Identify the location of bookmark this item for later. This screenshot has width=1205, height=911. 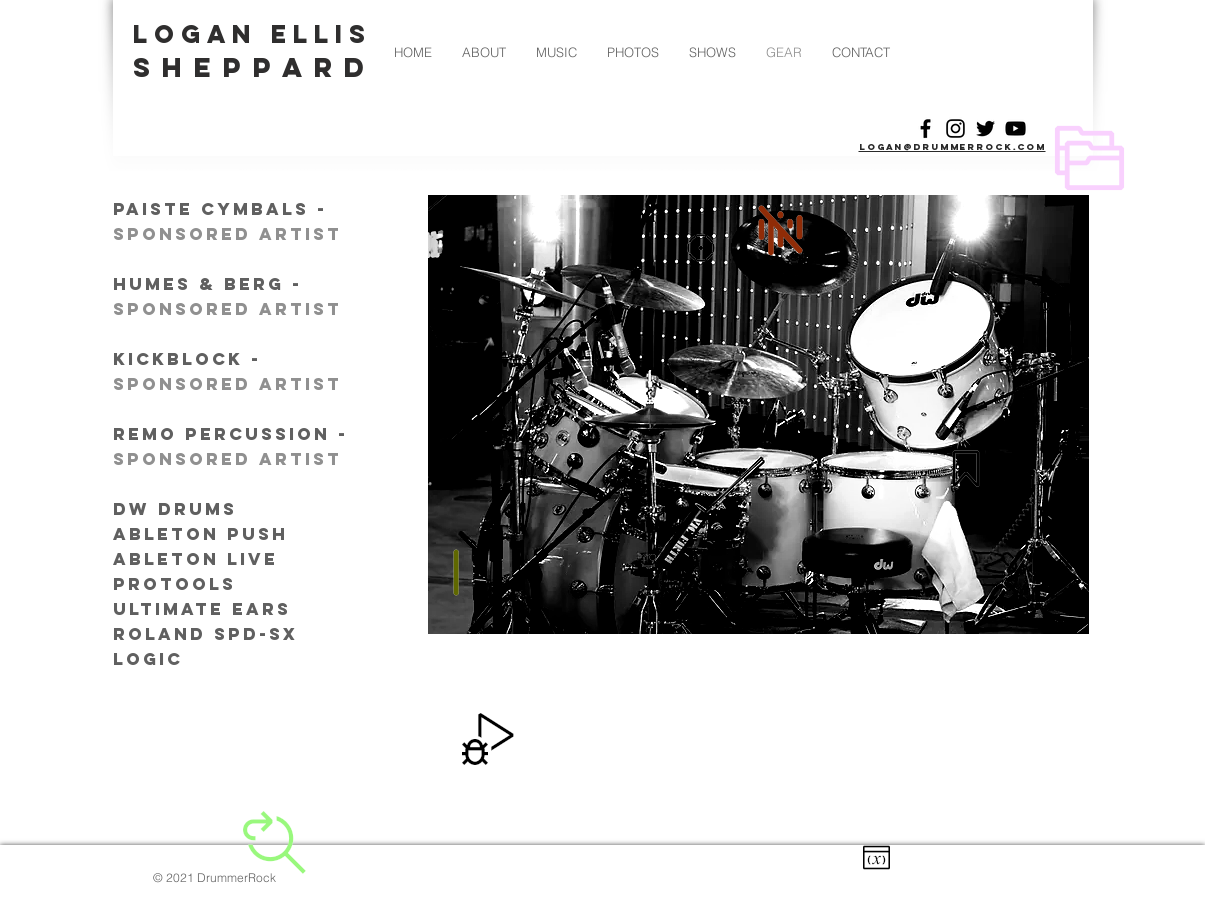
(966, 469).